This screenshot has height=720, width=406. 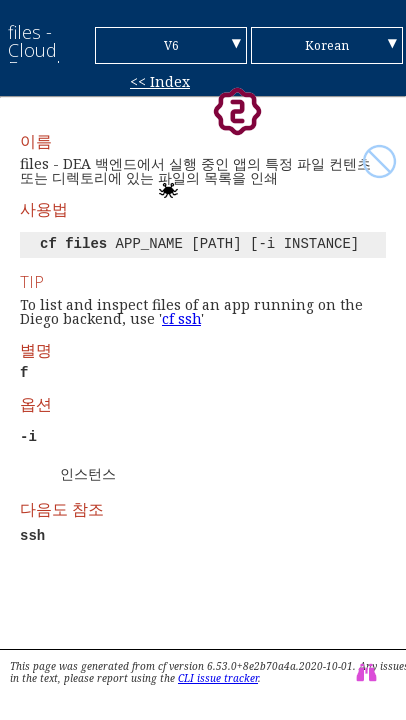 I want to click on represents the flying spaghetti monster or pastafarianism, so click(x=168, y=190).